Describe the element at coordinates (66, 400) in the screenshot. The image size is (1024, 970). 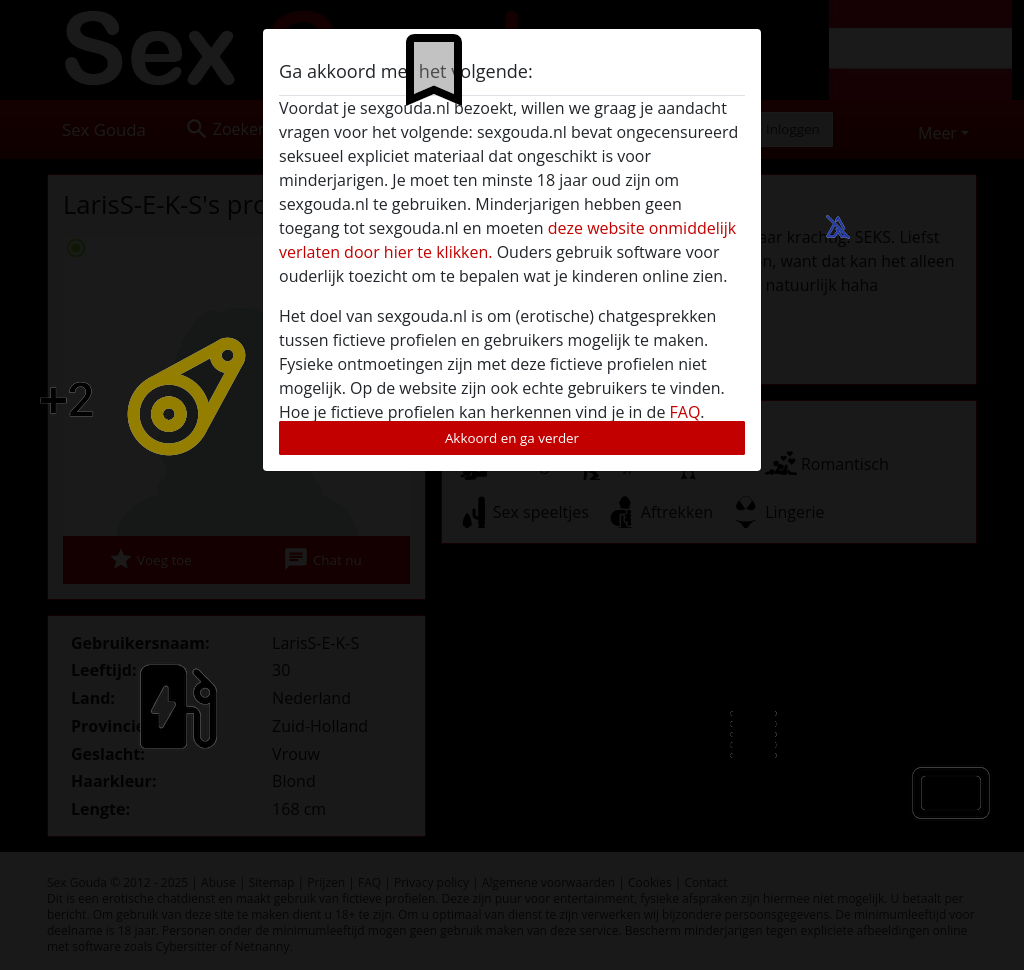
I see `increase exposure by 2 stops in photo editing` at that location.